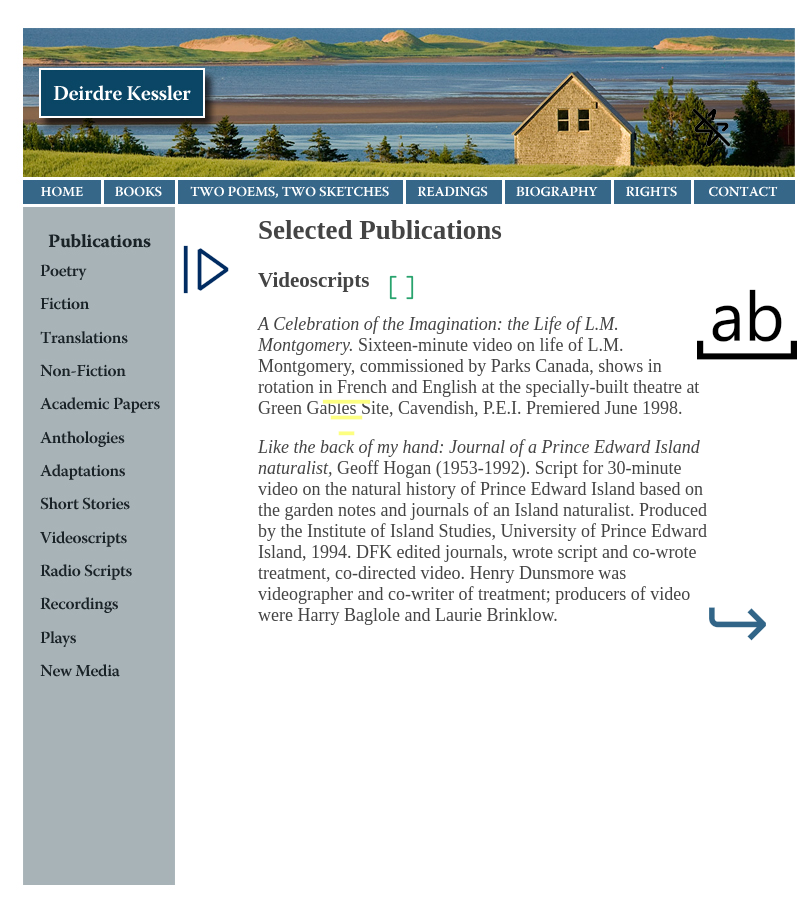 Image resolution: width=808 pixels, height=911 pixels. What do you see at coordinates (401, 287) in the screenshot?
I see `insert or edit code brackets` at bounding box center [401, 287].